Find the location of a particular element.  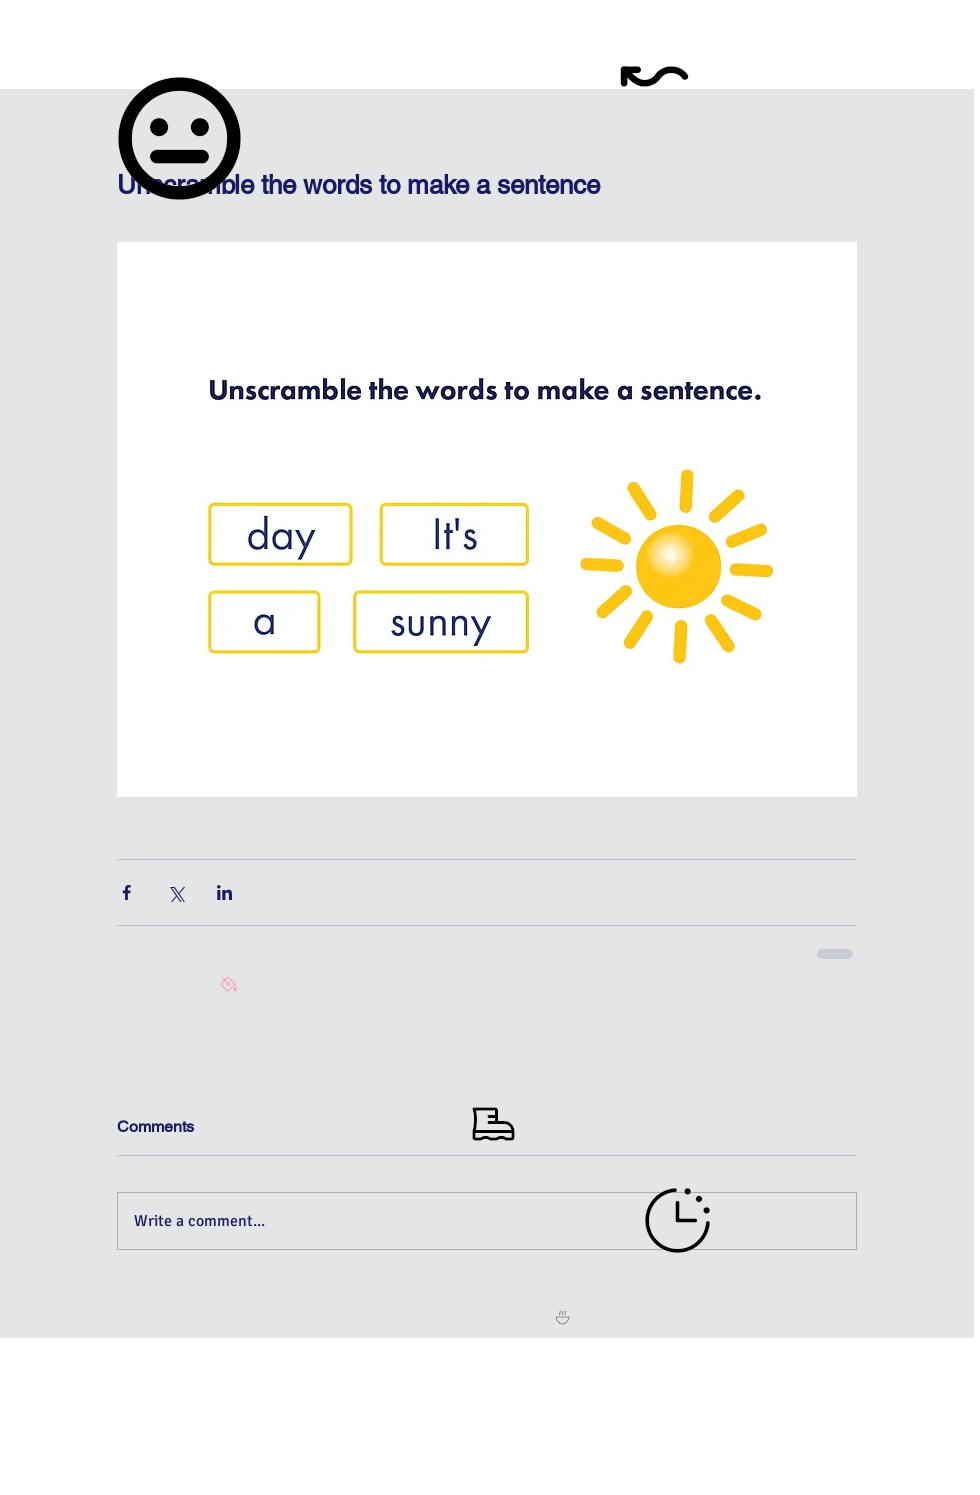

undo or revert to previous state is located at coordinates (654, 76).